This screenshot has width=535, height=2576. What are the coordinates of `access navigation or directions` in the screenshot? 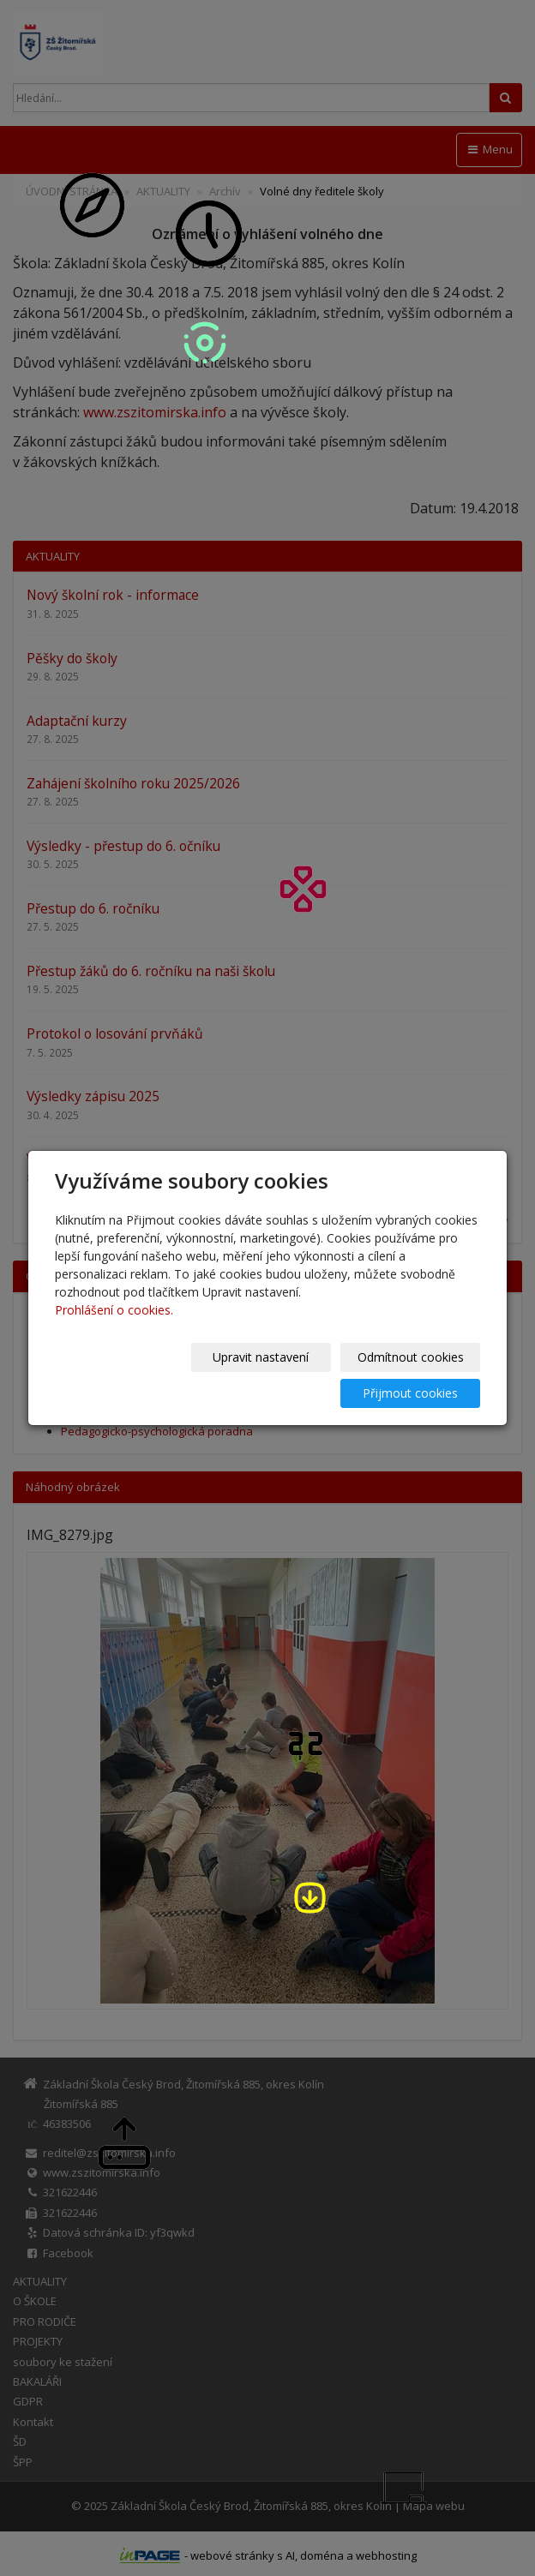 It's located at (92, 205).